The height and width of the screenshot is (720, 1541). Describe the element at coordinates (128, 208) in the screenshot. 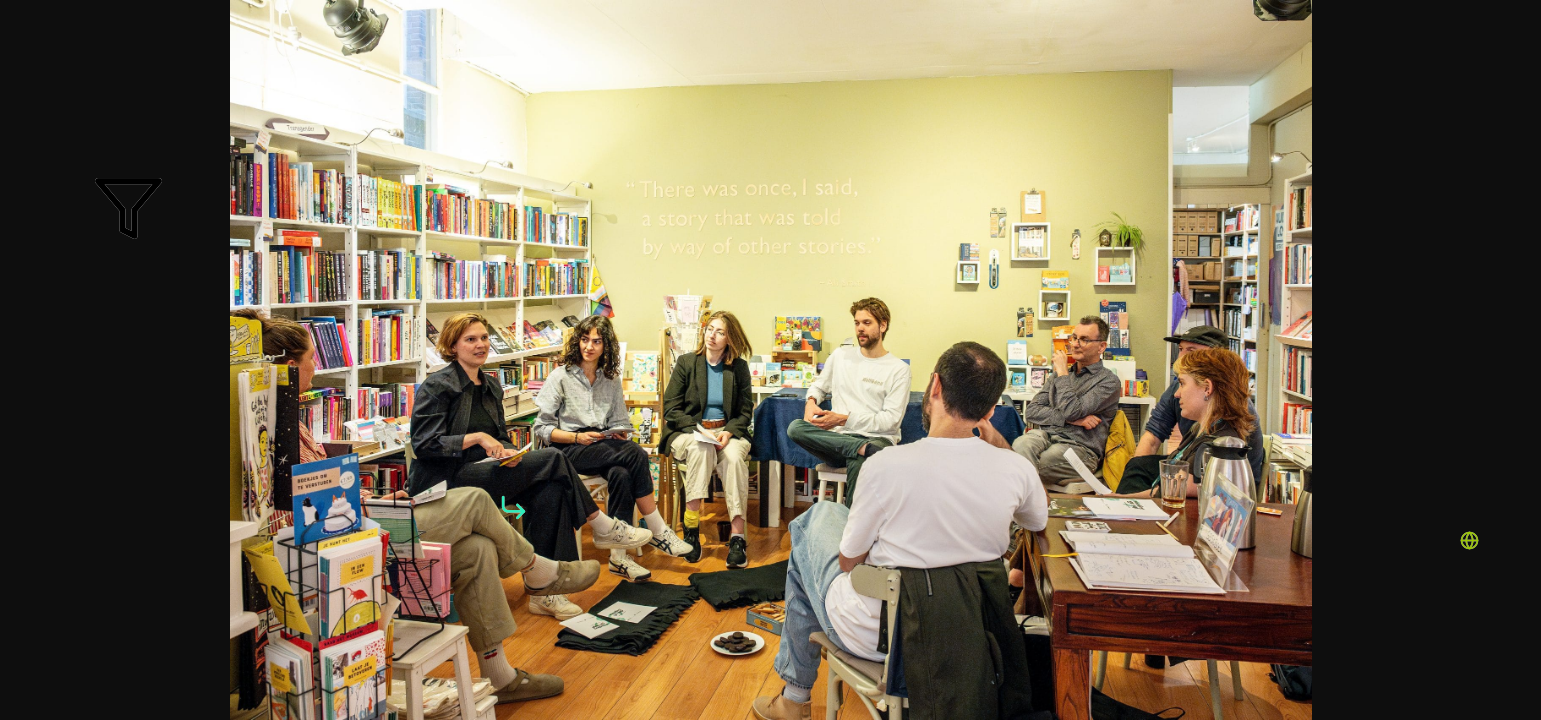

I see `filter or sort content` at that location.